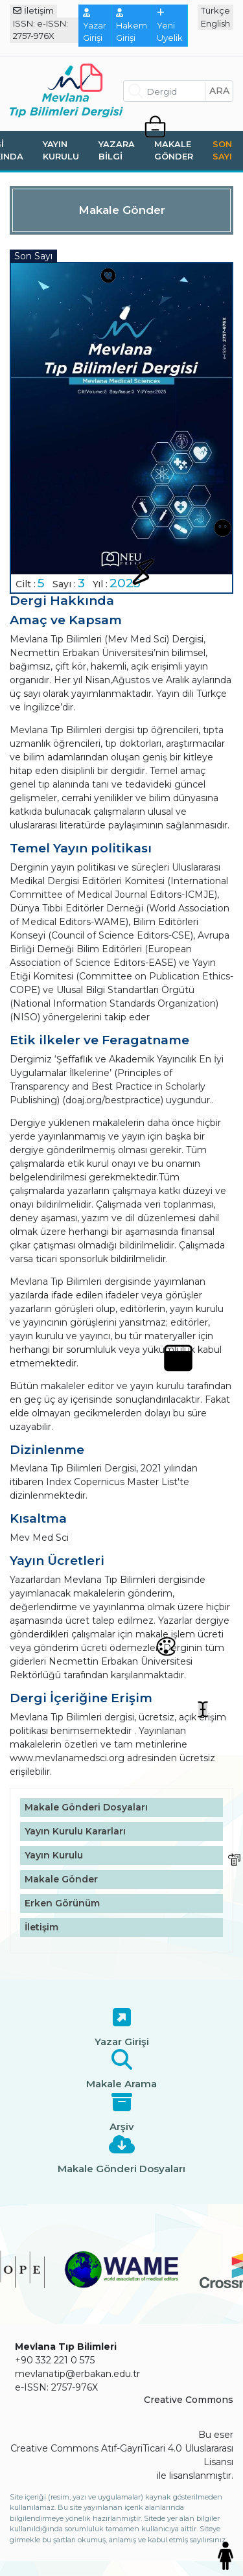  I want to click on view document details, so click(91, 78).